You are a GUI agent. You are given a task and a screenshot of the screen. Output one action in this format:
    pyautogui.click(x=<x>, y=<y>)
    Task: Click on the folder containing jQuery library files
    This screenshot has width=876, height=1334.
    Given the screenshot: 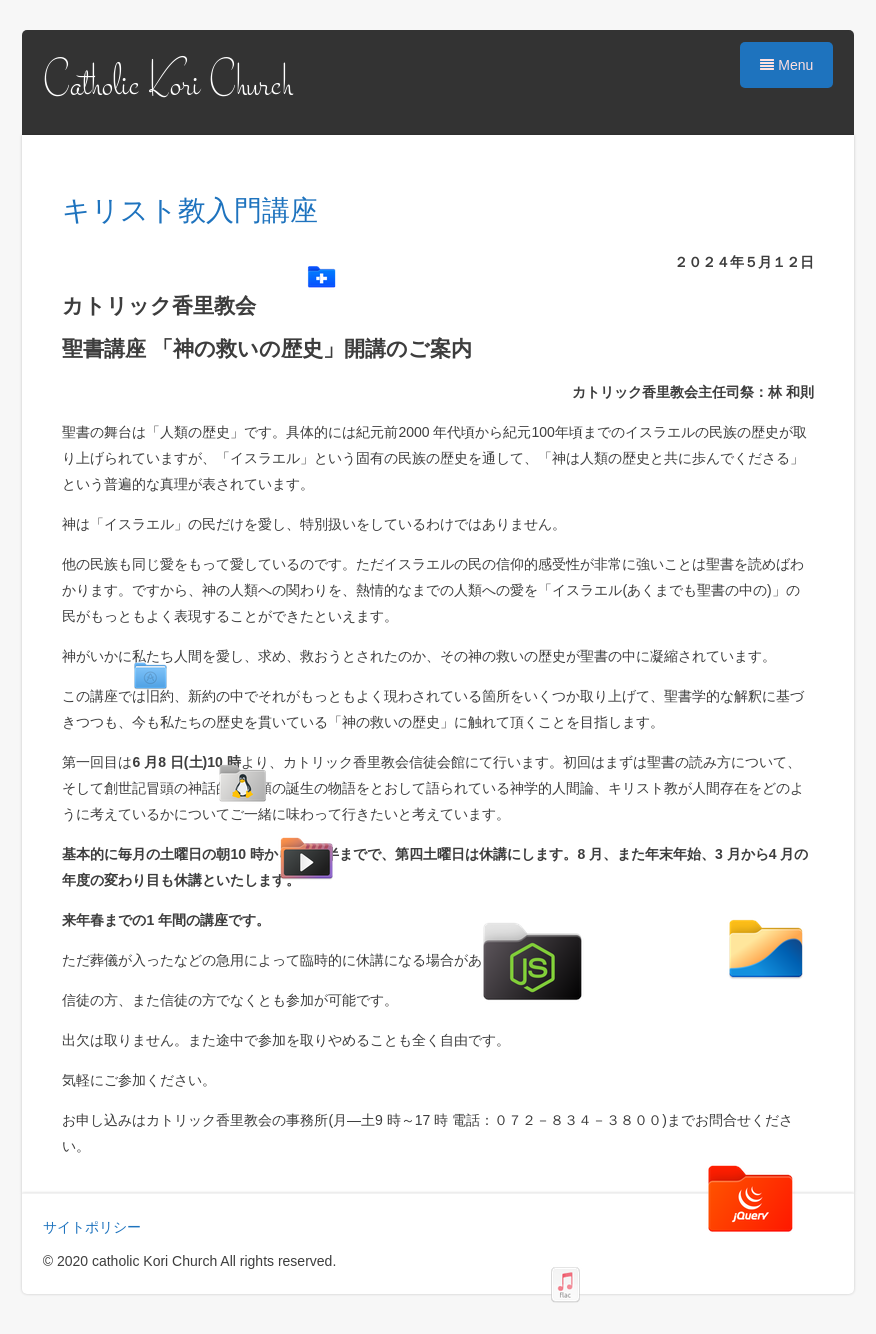 What is the action you would take?
    pyautogui.click(x=750, y=1201)
    